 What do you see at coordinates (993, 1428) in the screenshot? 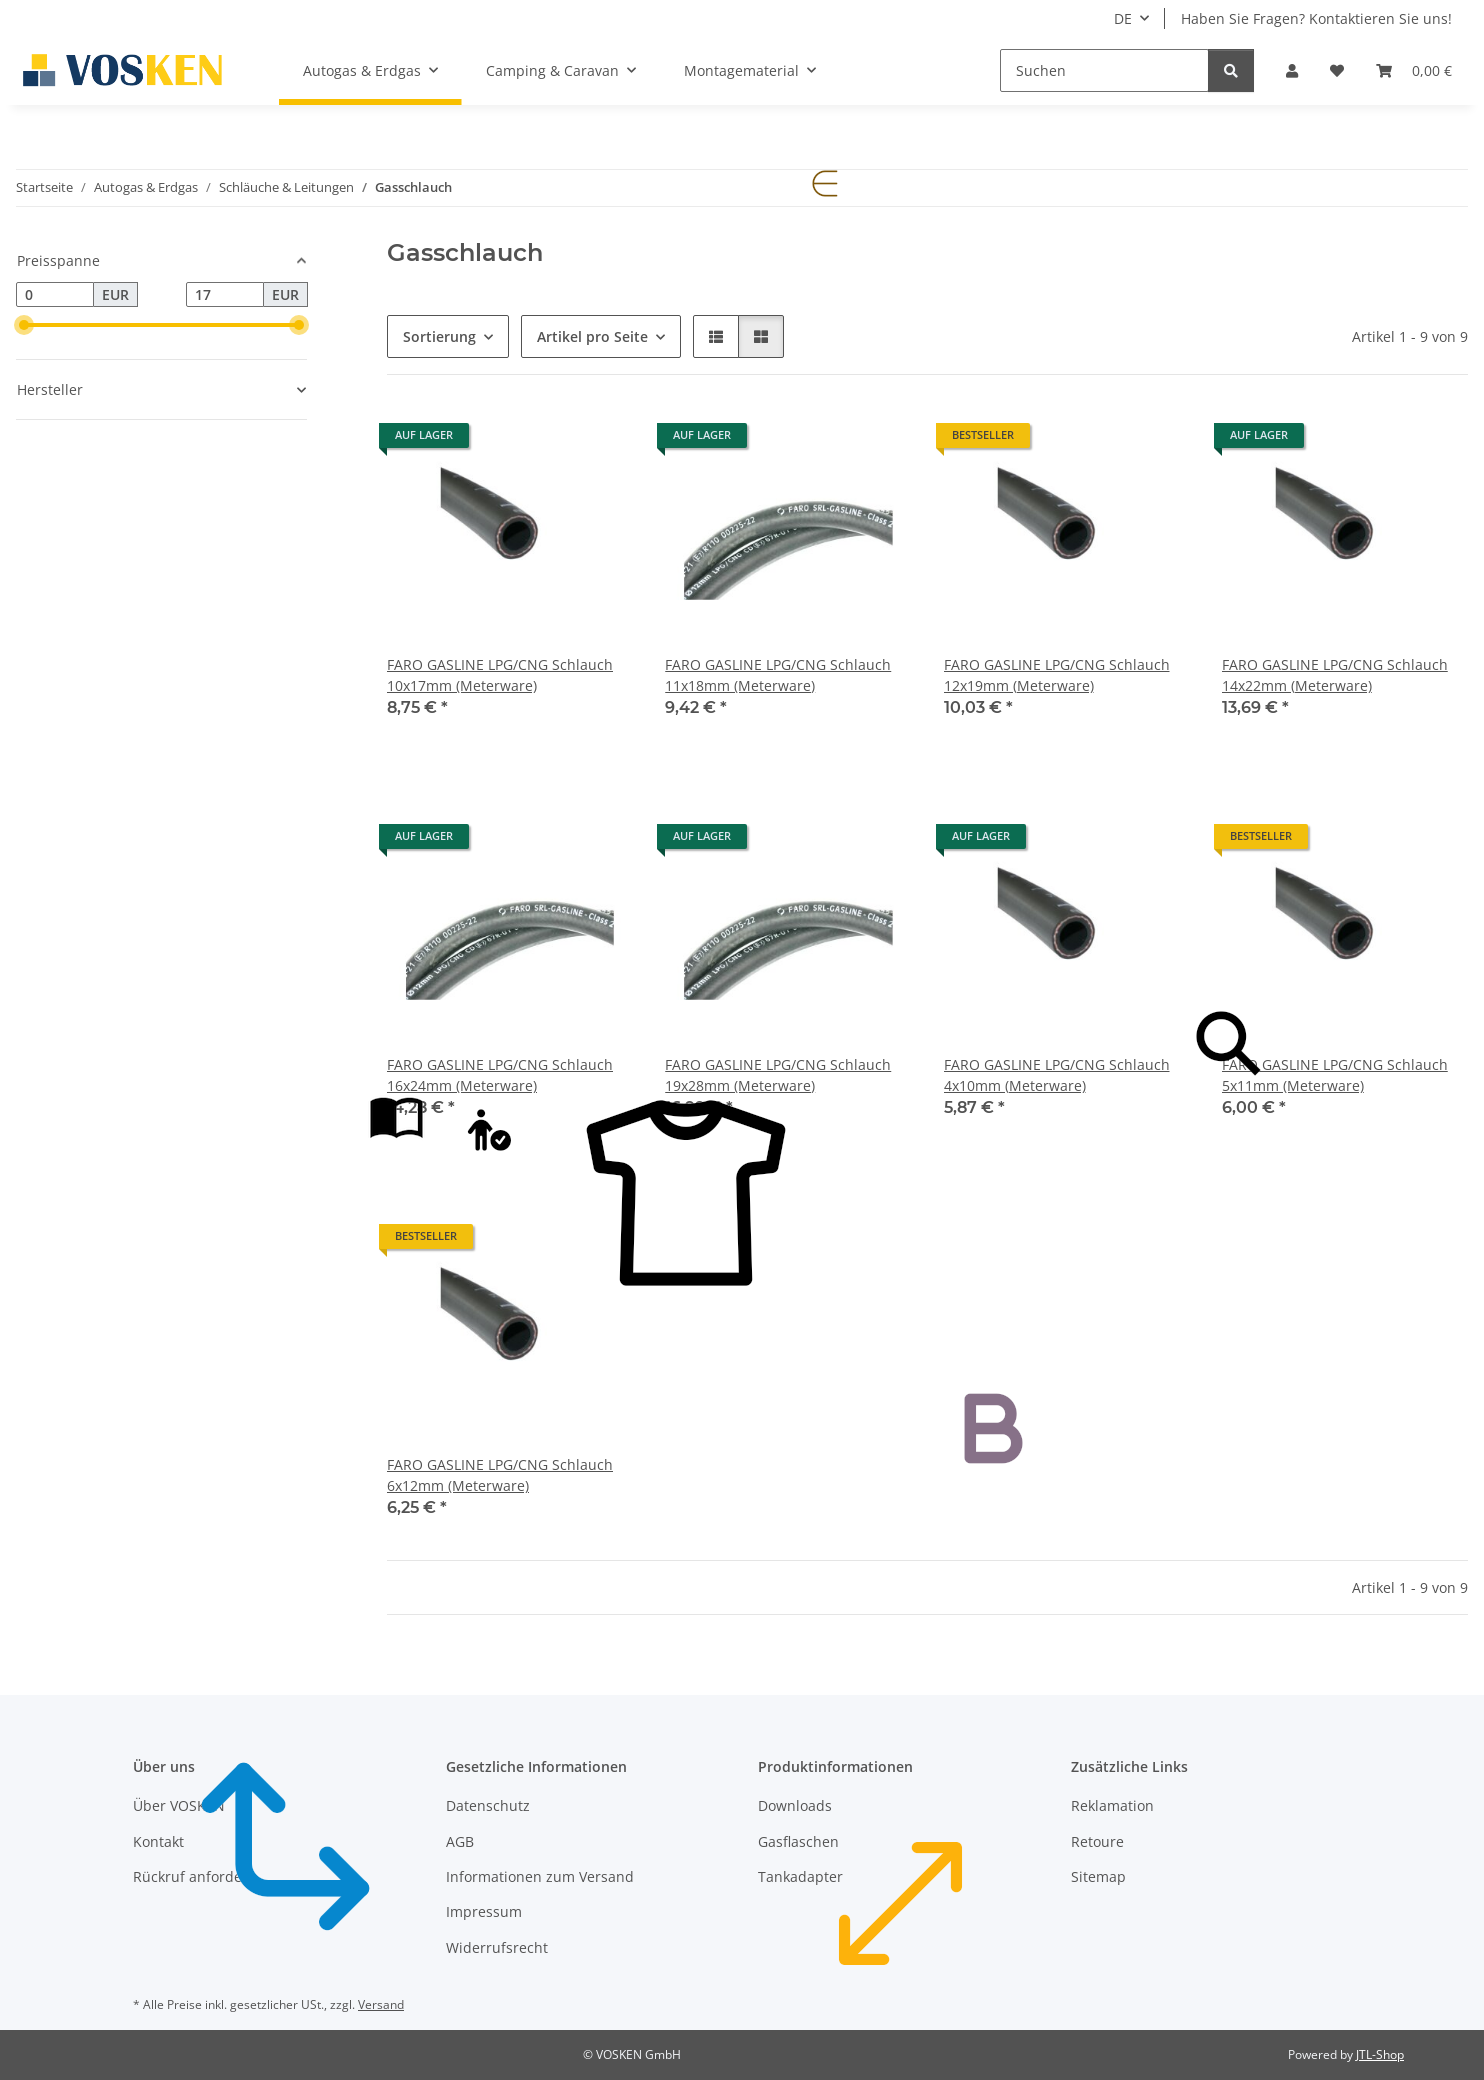
I see `apply bold formatting to selected text` at bounding box center [993, 1428].